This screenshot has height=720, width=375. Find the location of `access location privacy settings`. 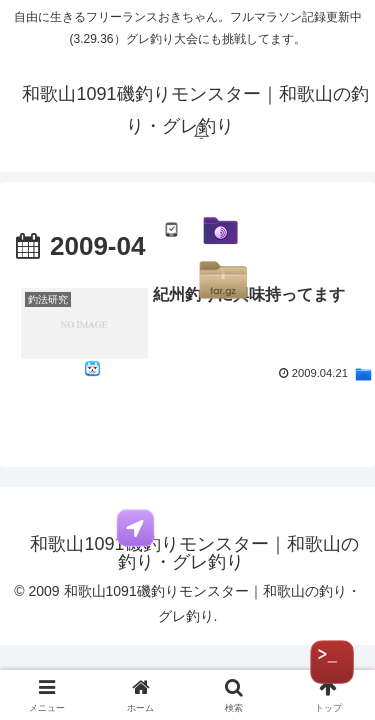

access location privacy settings is located at coordinates (135, 528).